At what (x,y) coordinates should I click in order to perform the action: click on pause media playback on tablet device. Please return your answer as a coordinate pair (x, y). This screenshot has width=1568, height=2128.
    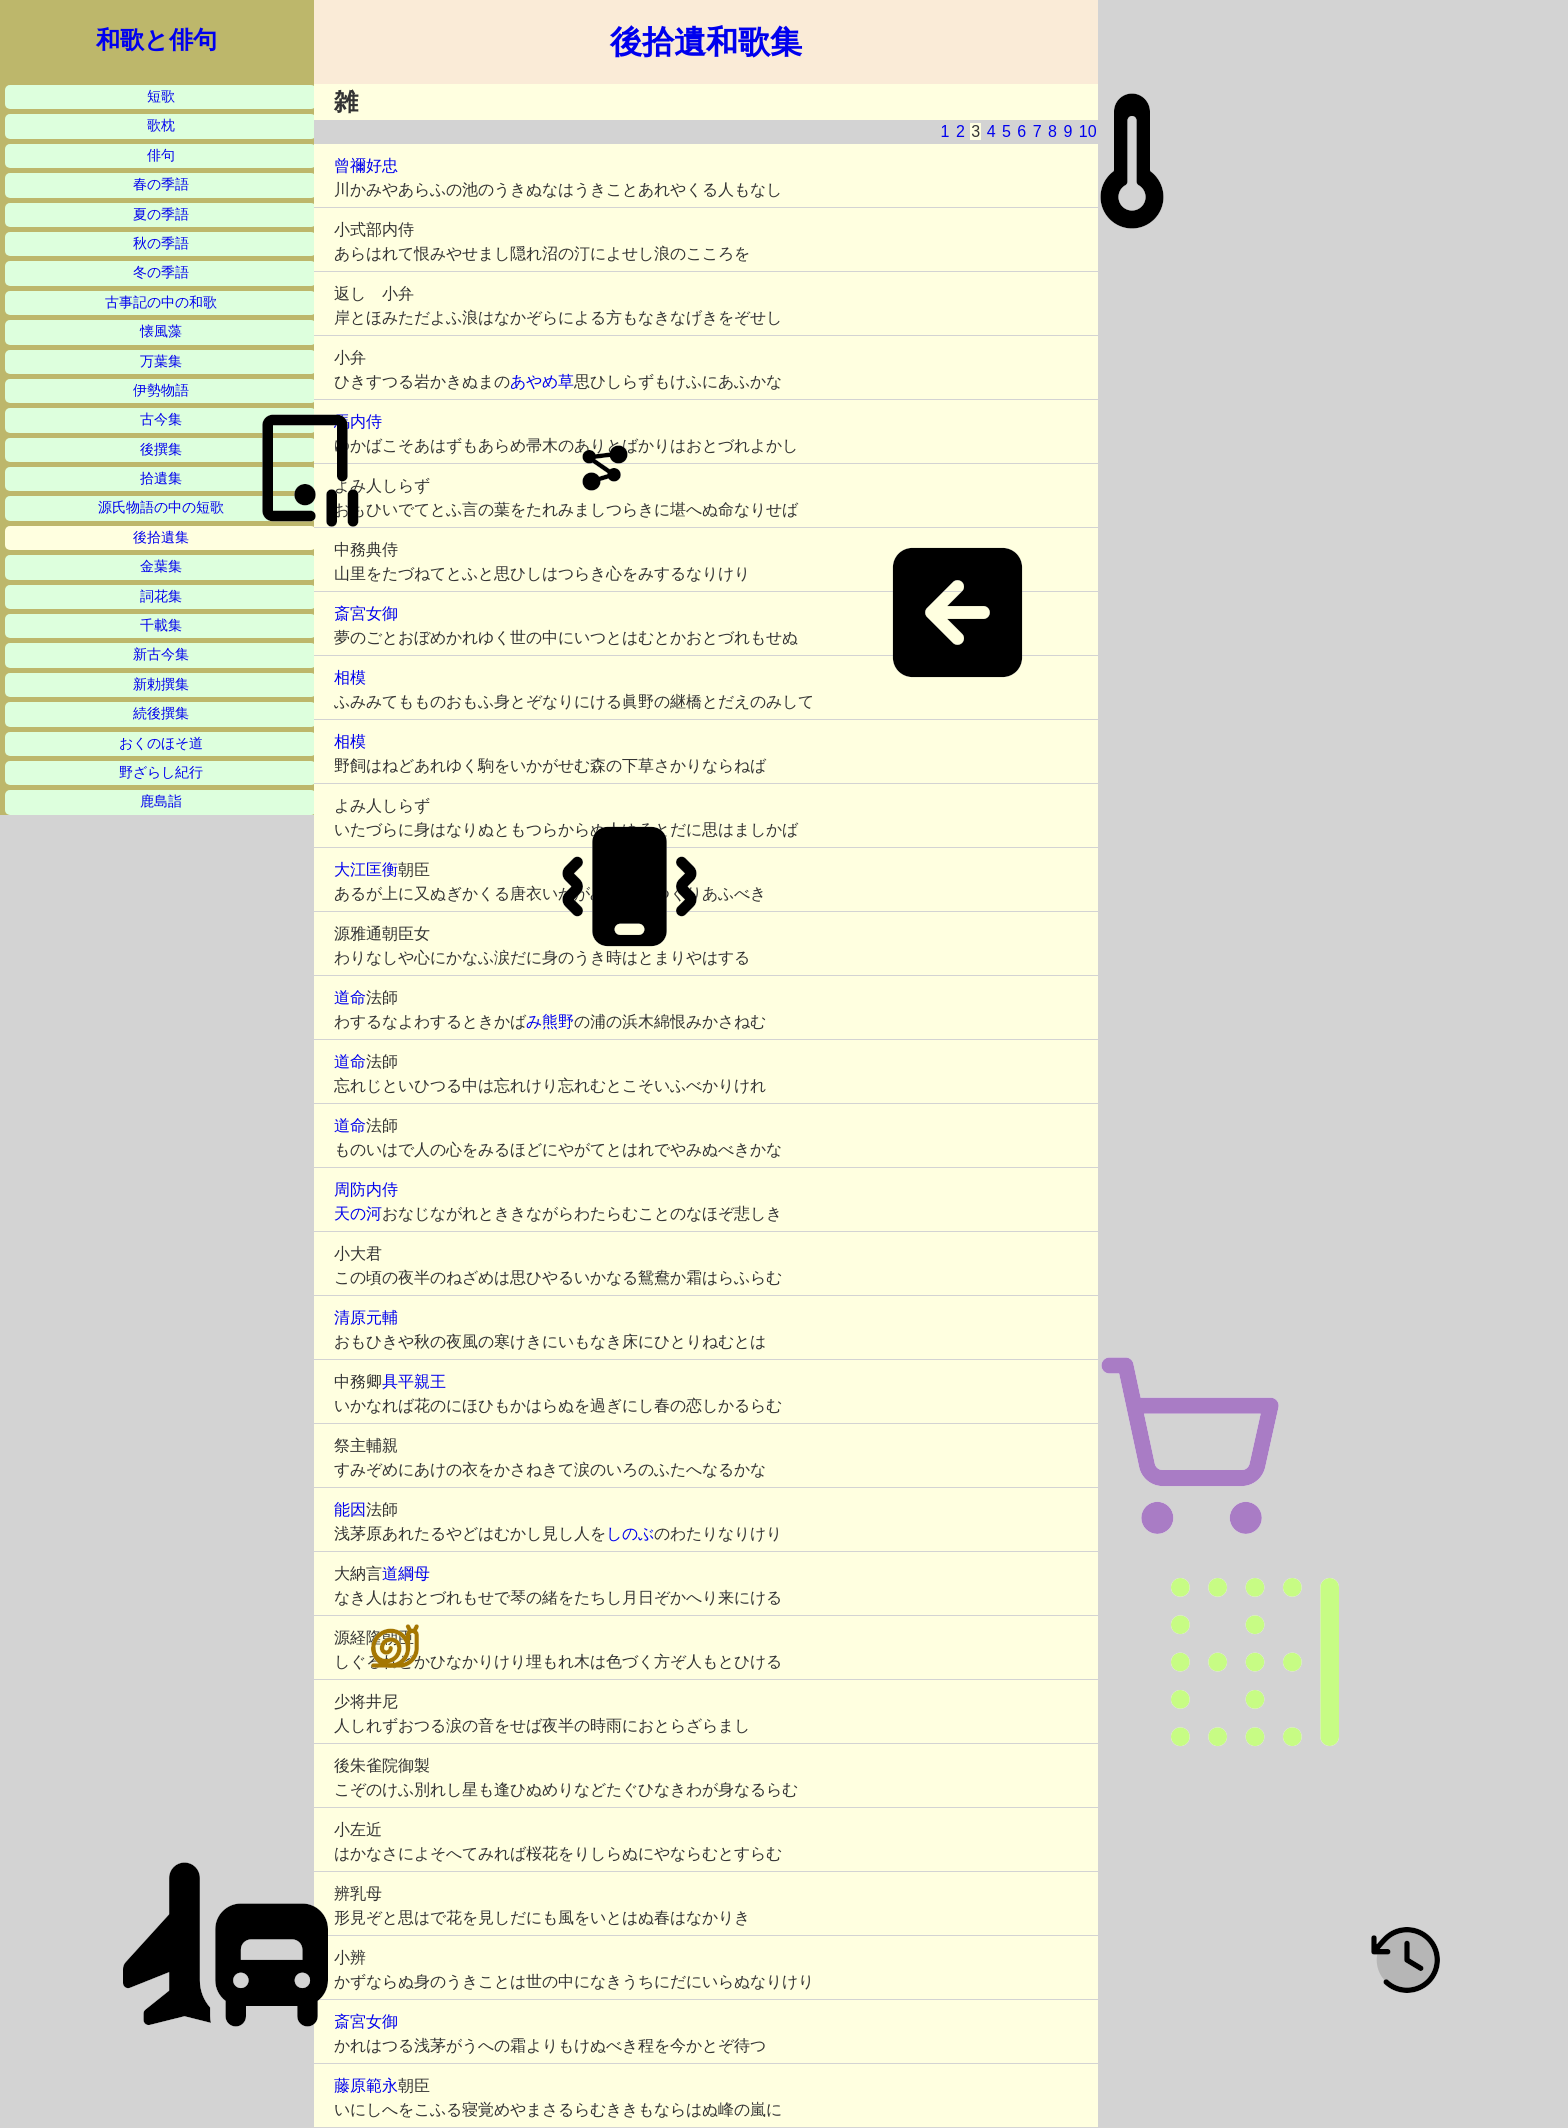
    Looking at the image, I should click on (305, 468).